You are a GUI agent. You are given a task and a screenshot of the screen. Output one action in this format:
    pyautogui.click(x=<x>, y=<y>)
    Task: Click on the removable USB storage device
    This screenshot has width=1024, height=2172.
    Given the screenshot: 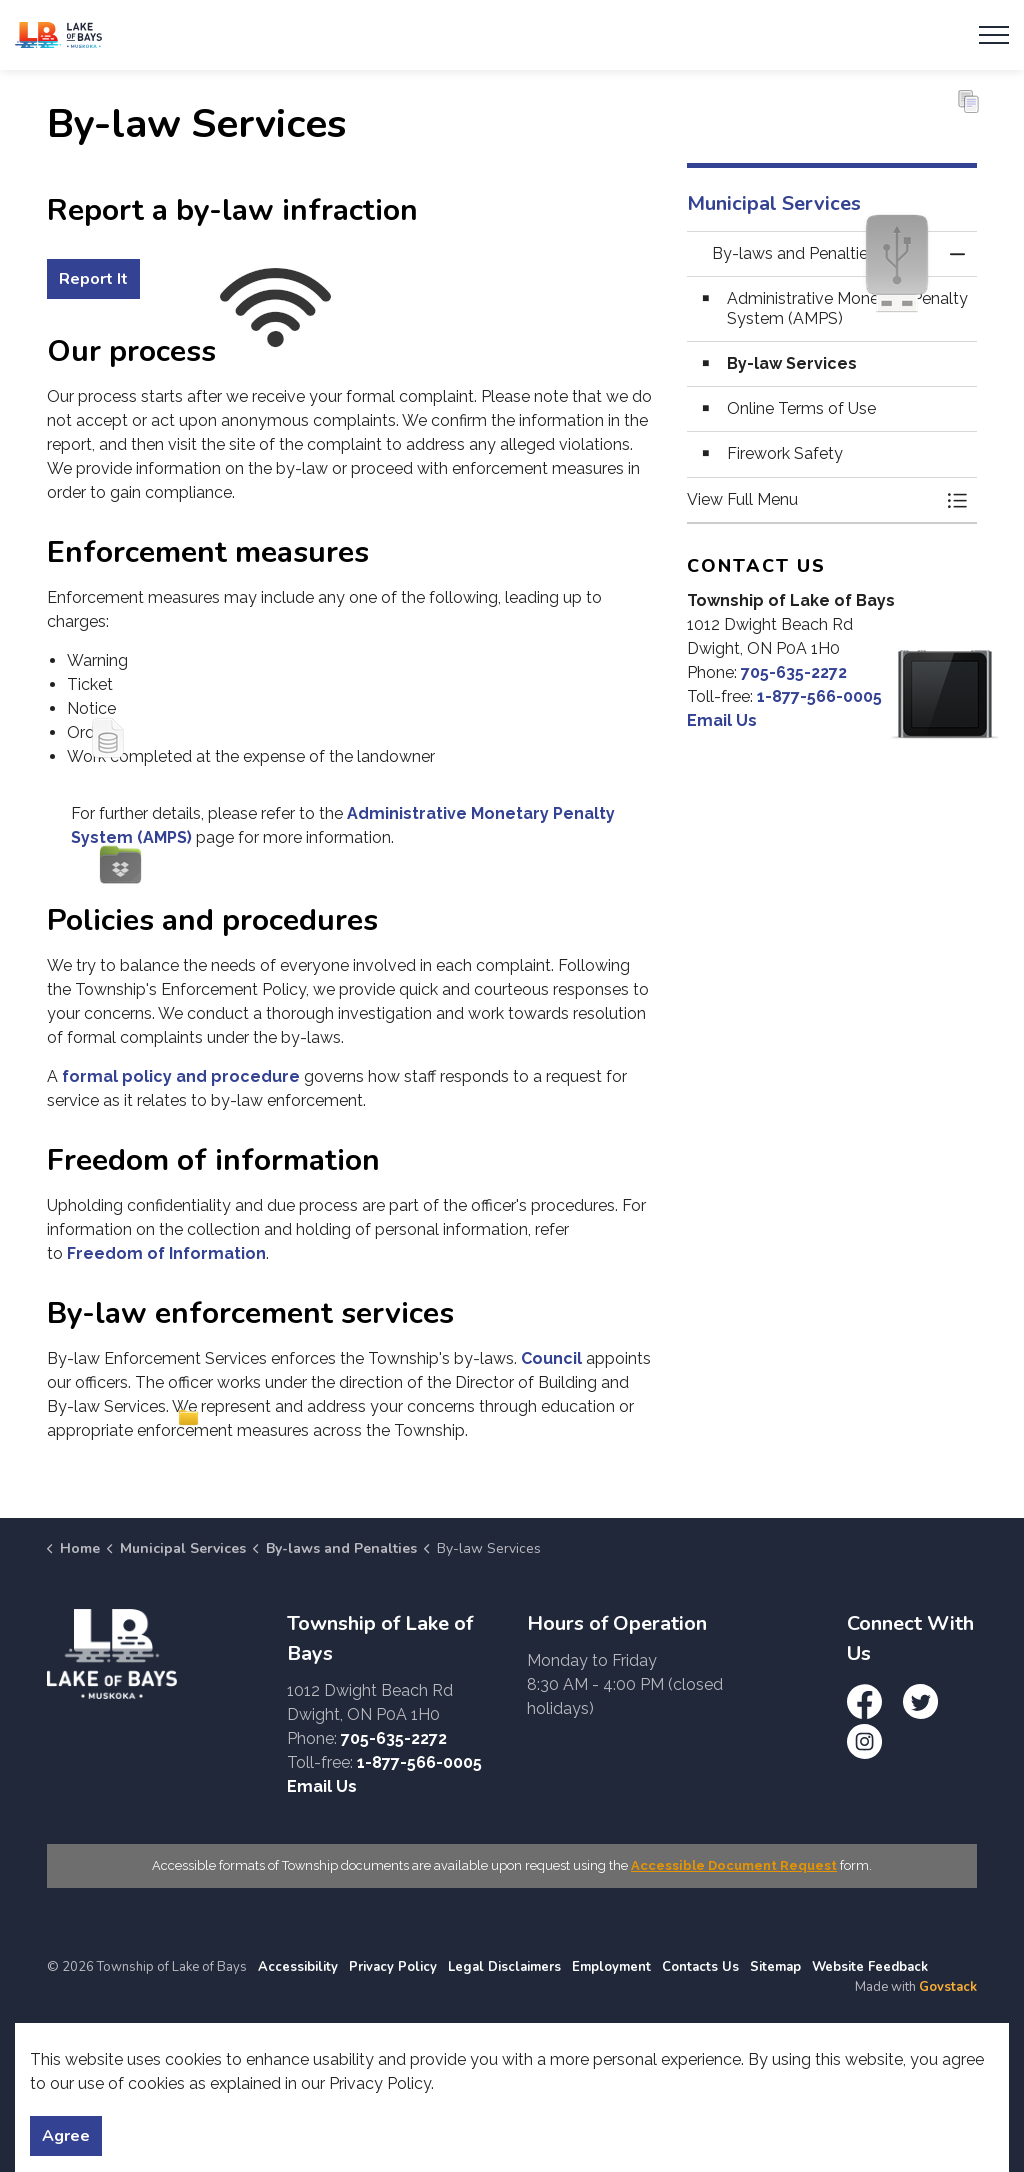 What is the action you would take?
    pyautogui.click(x=897, y=263)
    